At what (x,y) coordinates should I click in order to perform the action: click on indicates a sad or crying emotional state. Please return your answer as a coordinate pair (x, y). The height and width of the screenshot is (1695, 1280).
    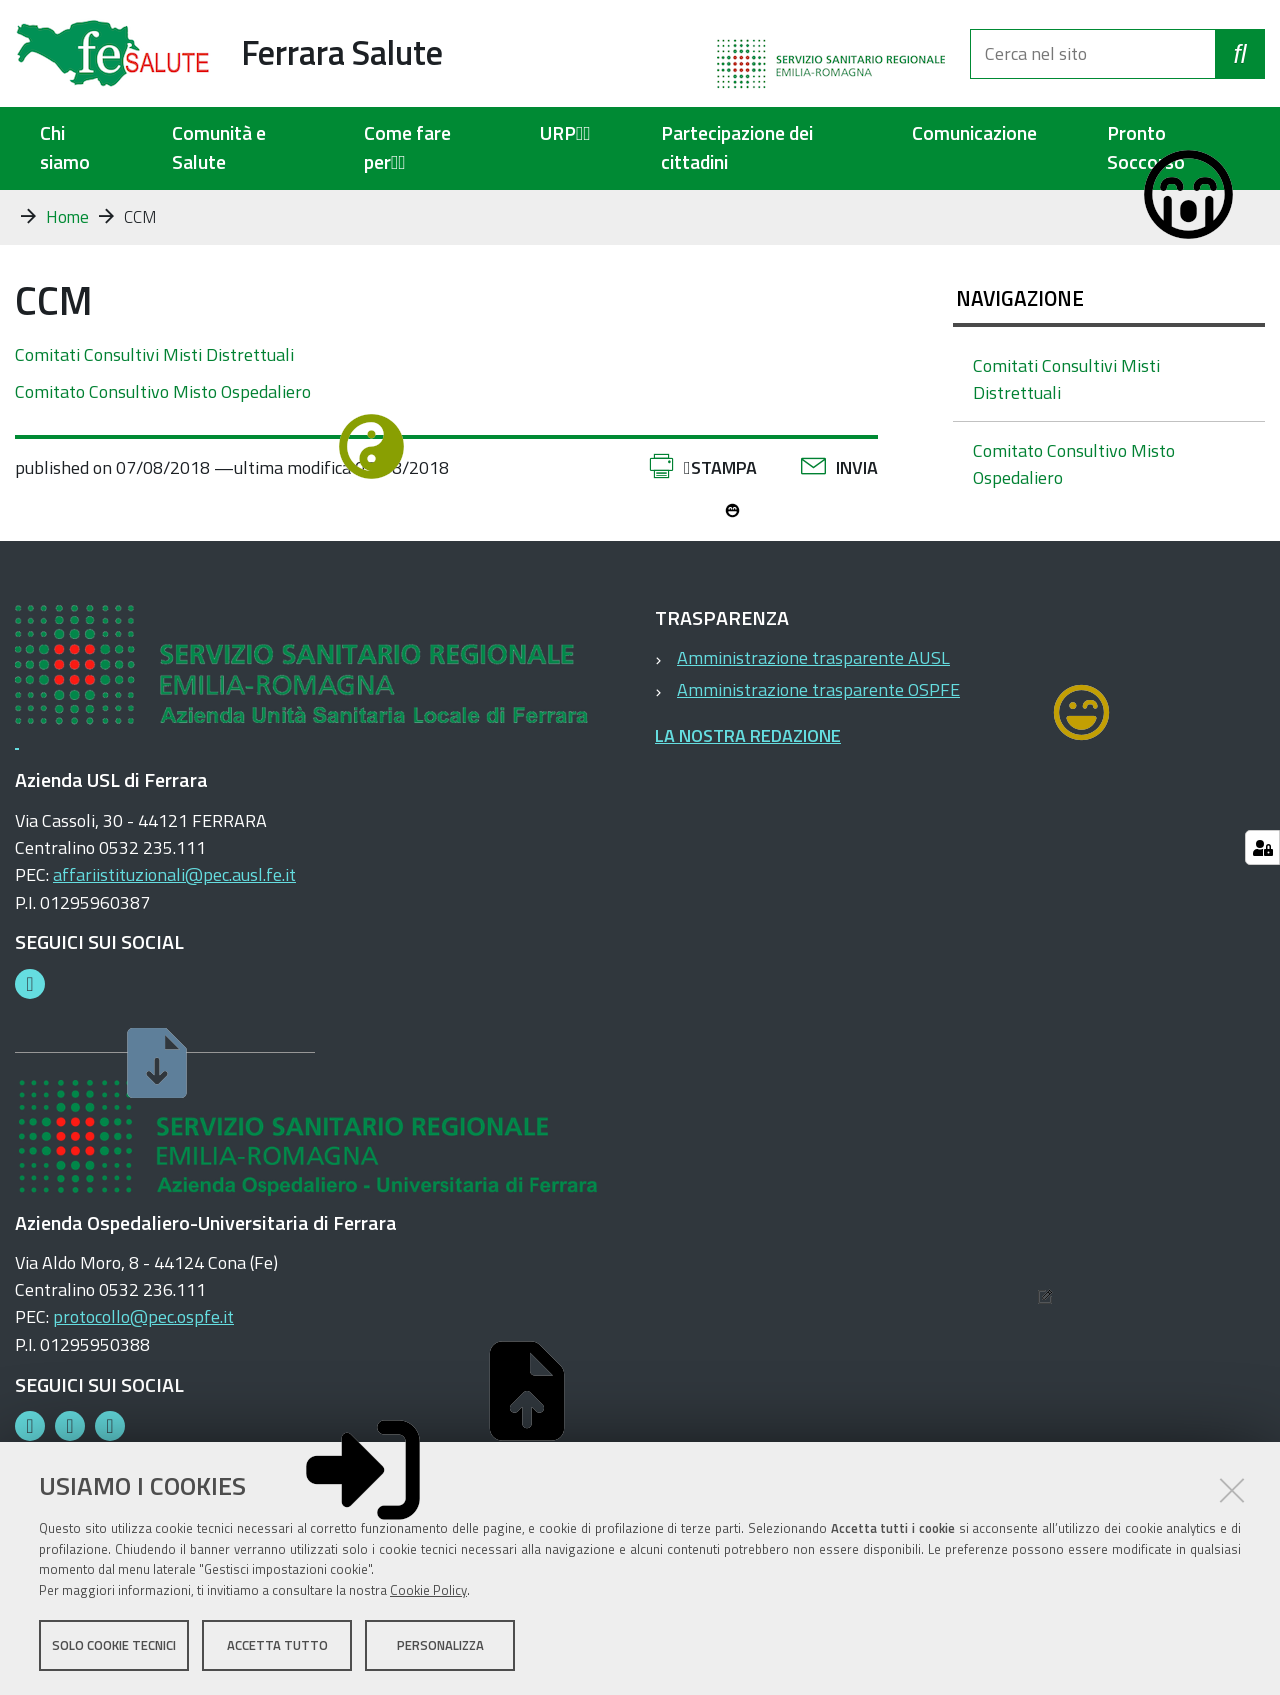
    Looking at the image, I should click on (1188, 194).